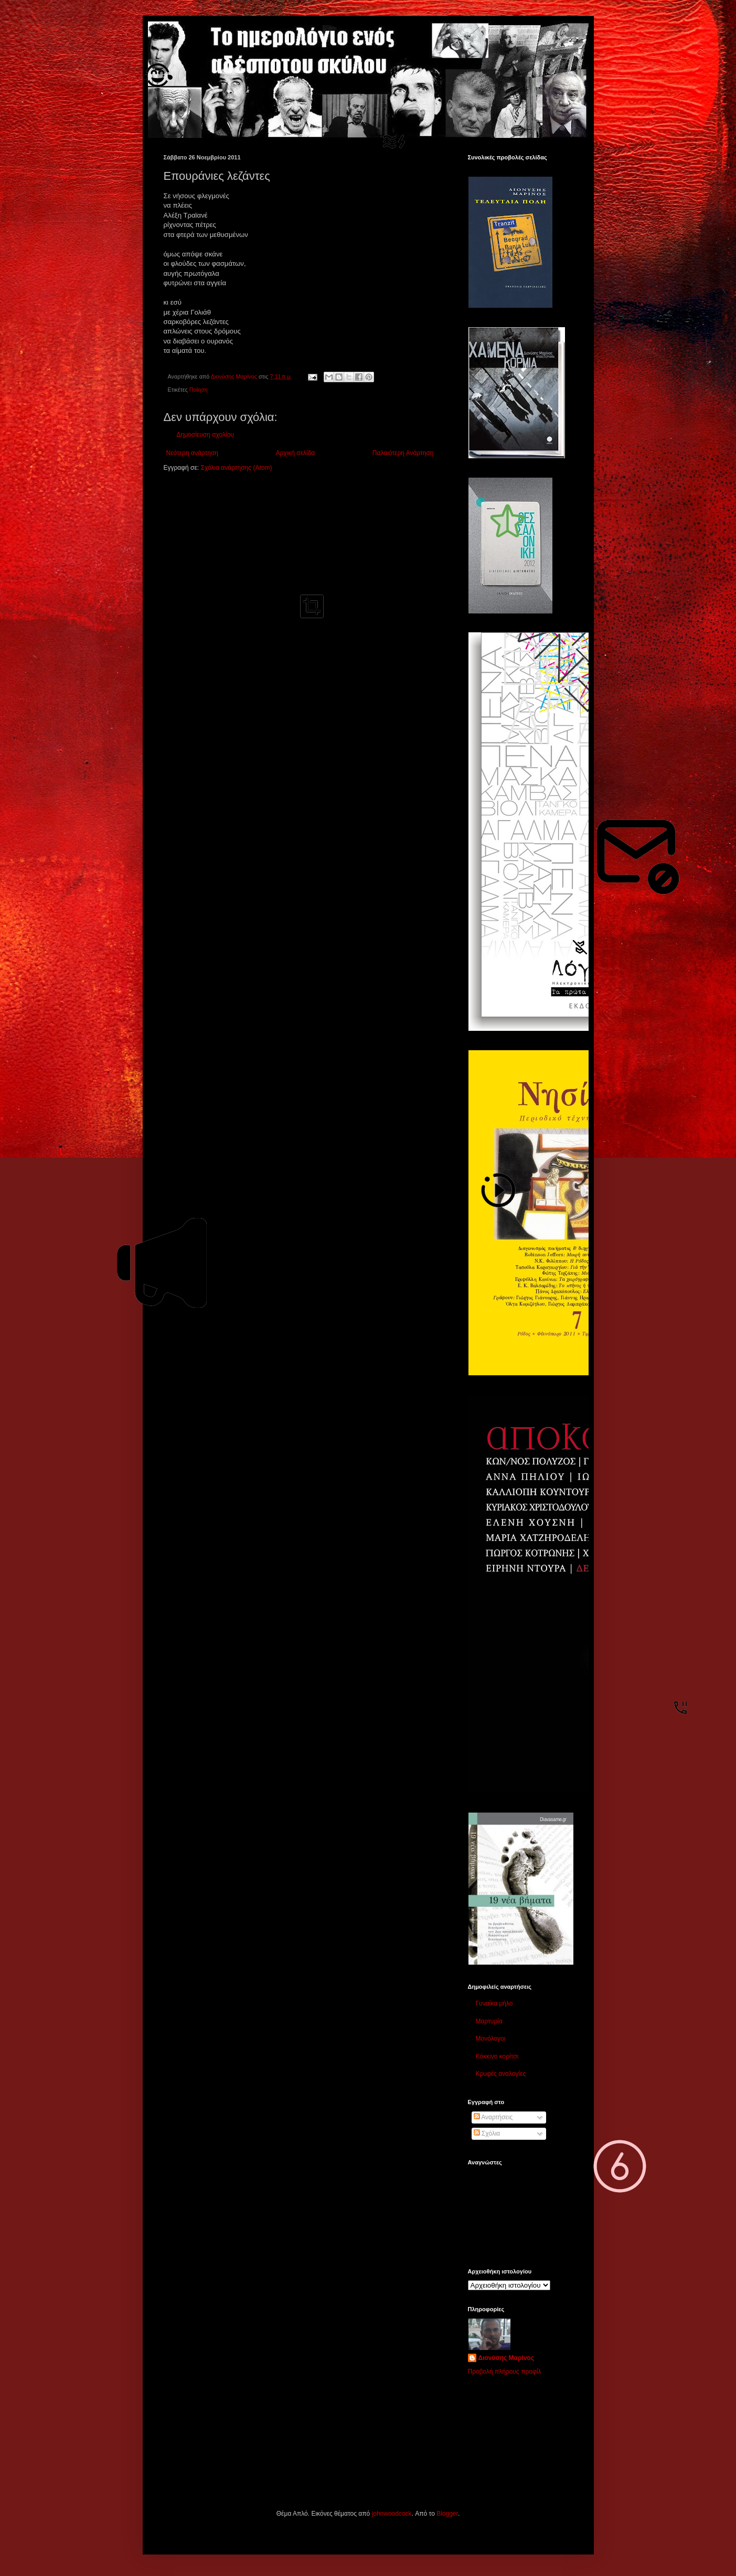  I want to click on disable badge notifications, so click(580, 947).